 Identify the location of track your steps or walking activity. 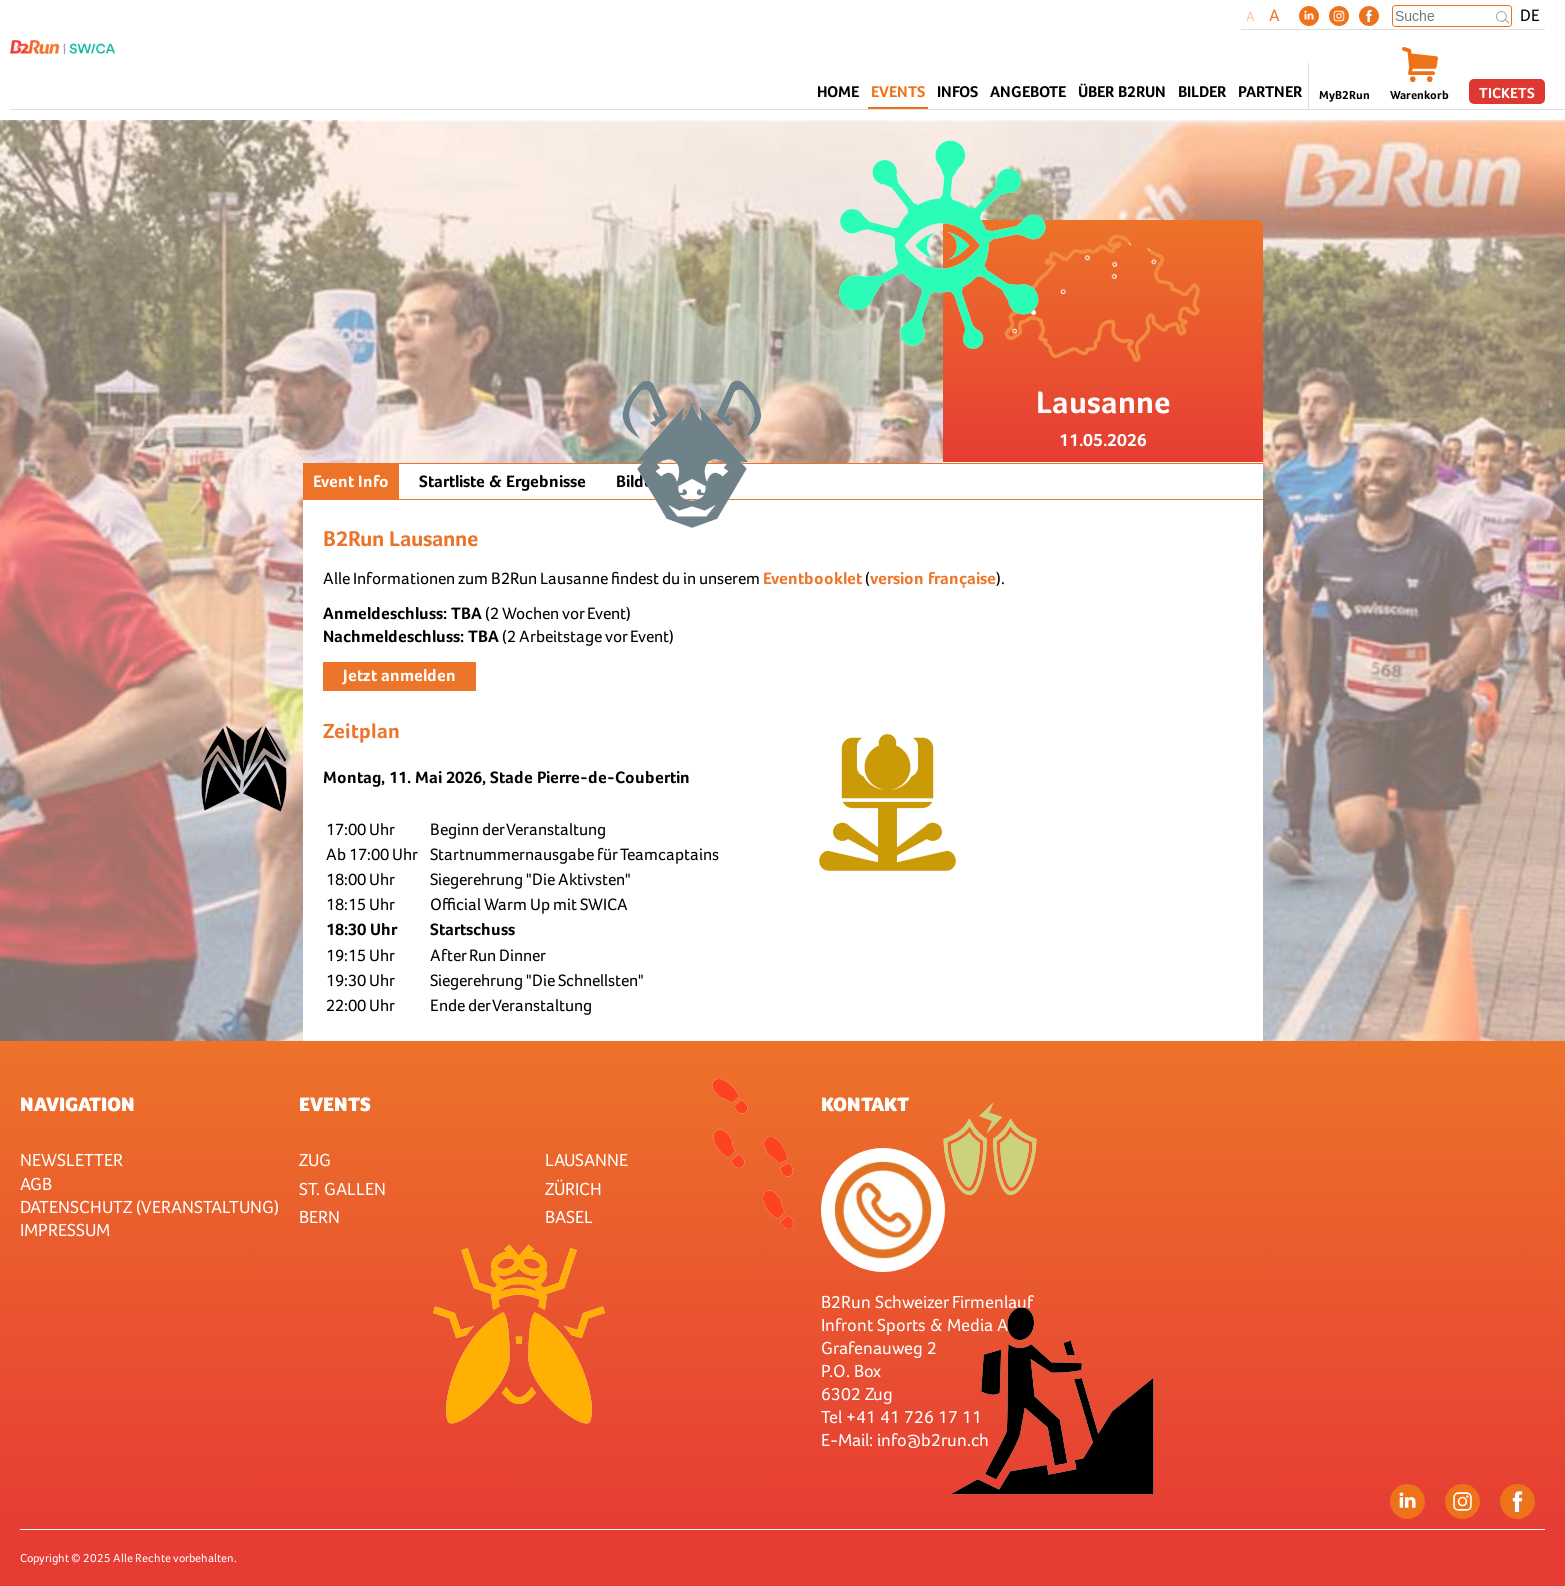
(753, 1154).